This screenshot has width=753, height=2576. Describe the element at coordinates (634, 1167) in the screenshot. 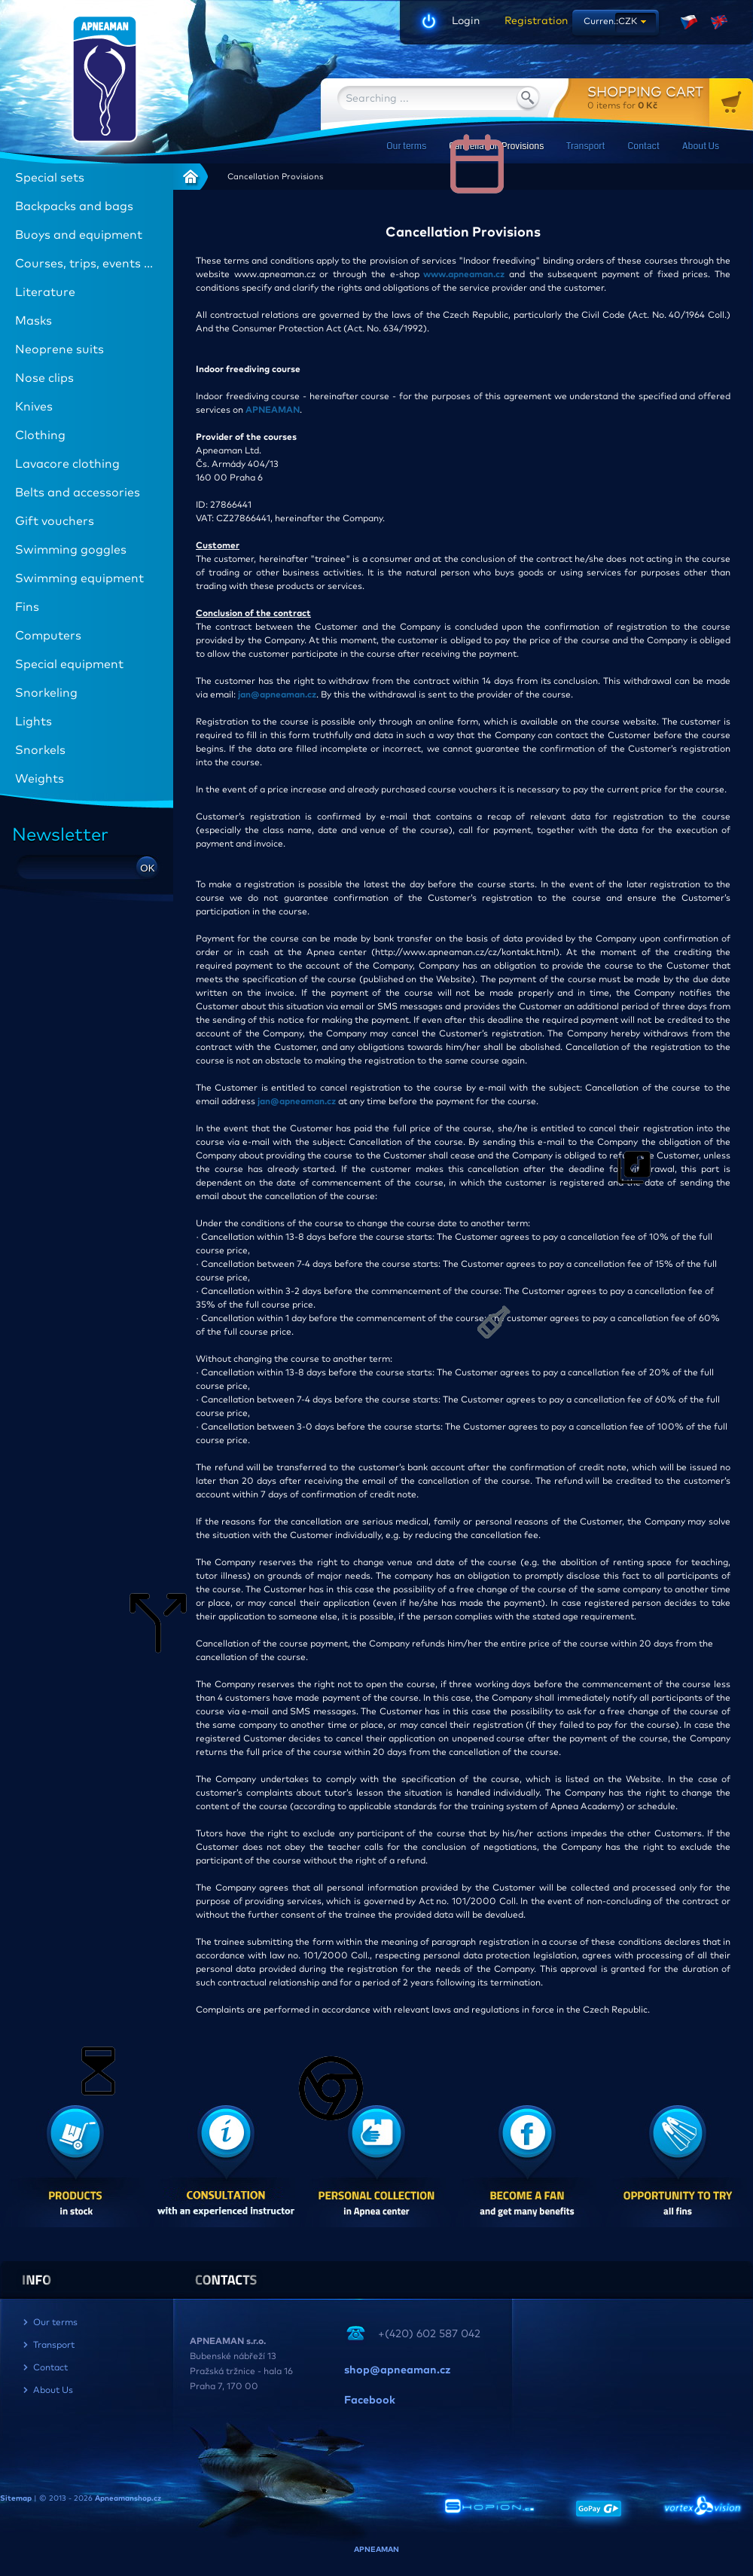

I see `access your music library` at that location.